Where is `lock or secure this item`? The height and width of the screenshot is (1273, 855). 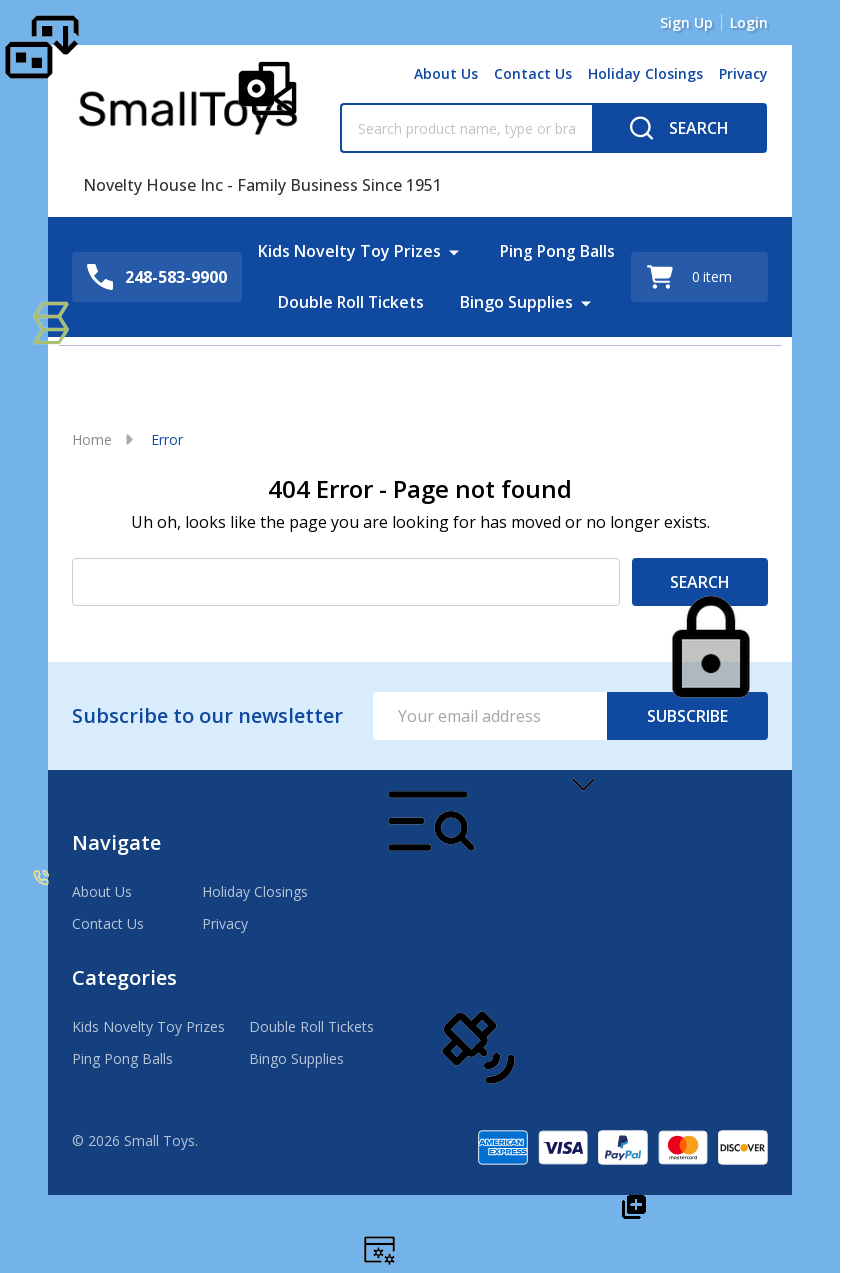
lock or secure this item is located at coordinates (711, 649).